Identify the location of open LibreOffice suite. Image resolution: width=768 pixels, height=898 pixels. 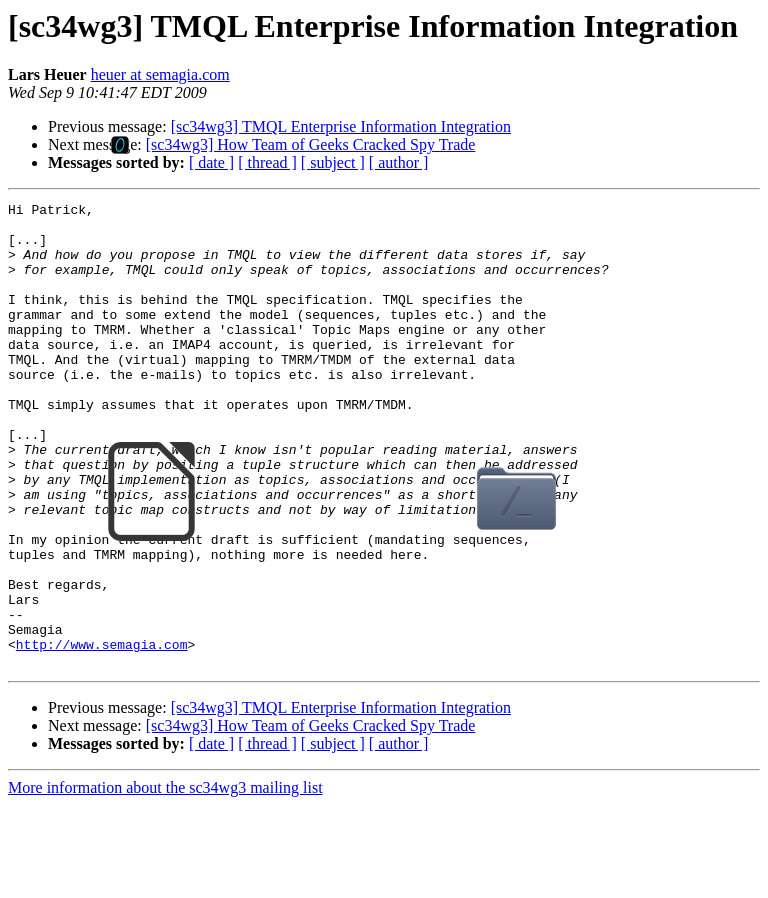
(151, 491).